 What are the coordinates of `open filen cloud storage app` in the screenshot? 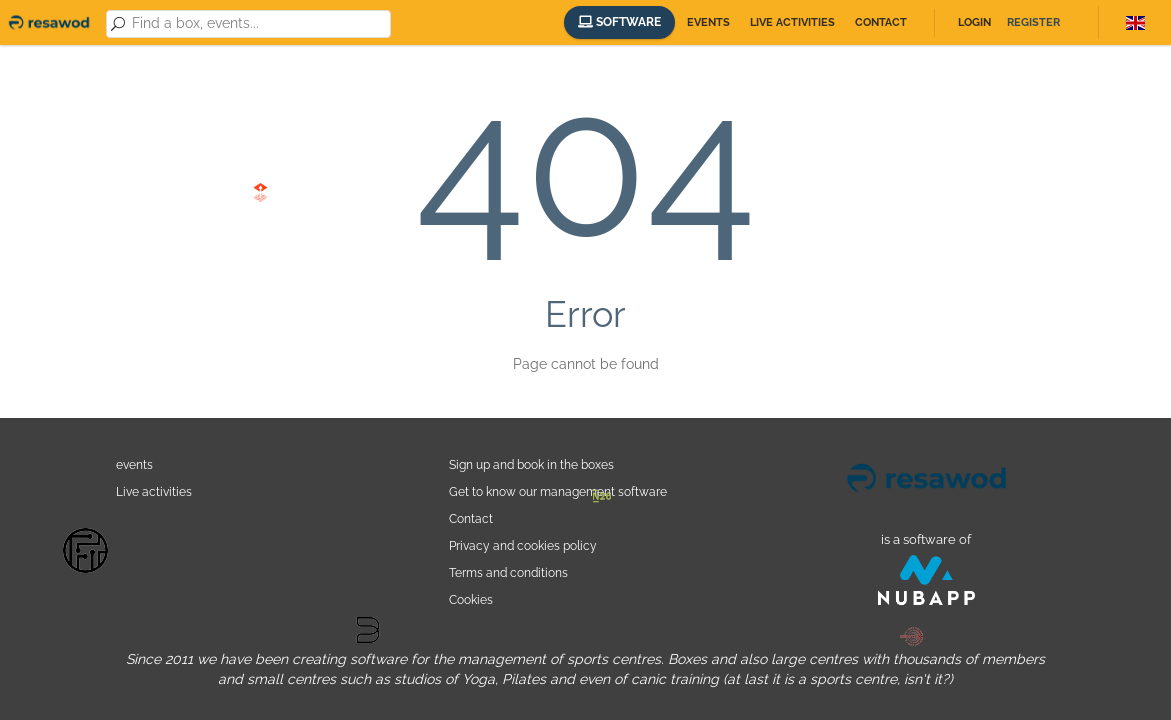 It's located at (85, 550).